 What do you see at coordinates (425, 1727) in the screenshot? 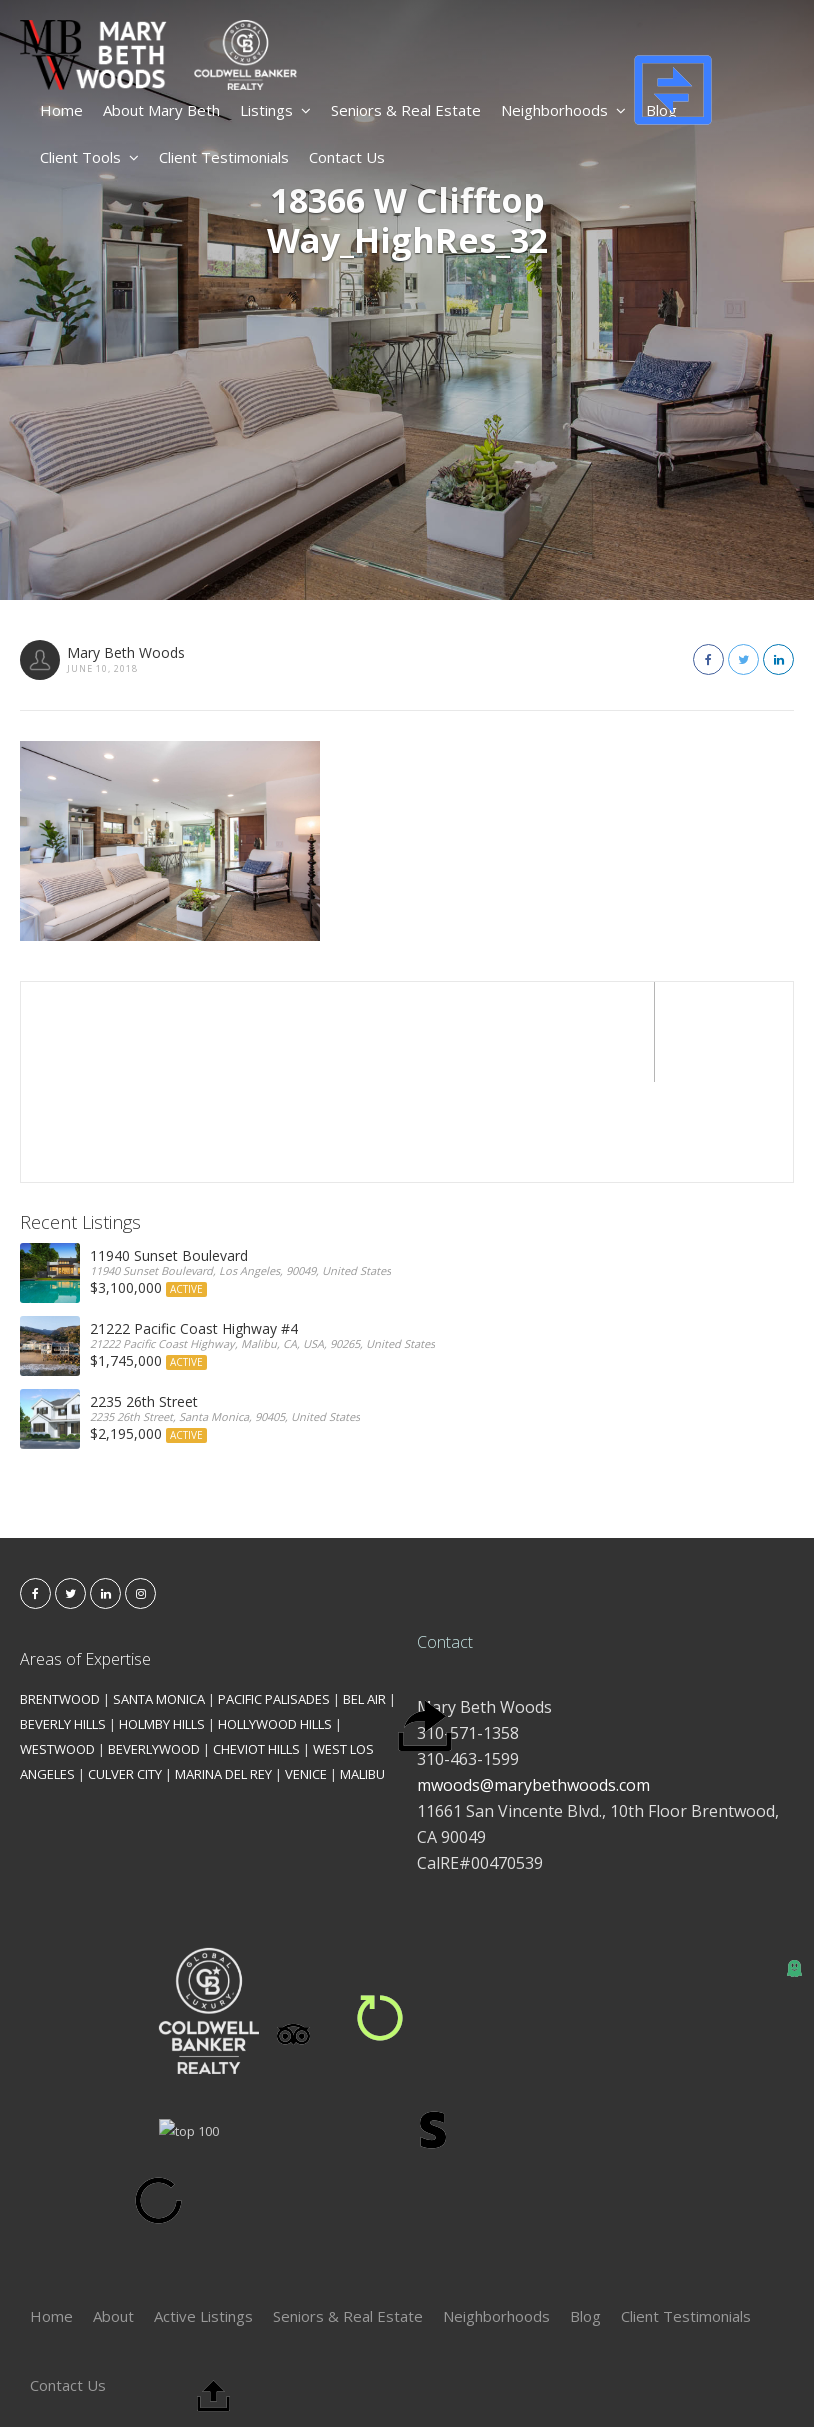
I see `share content to another app or person` at bounding box center [425, 1727].